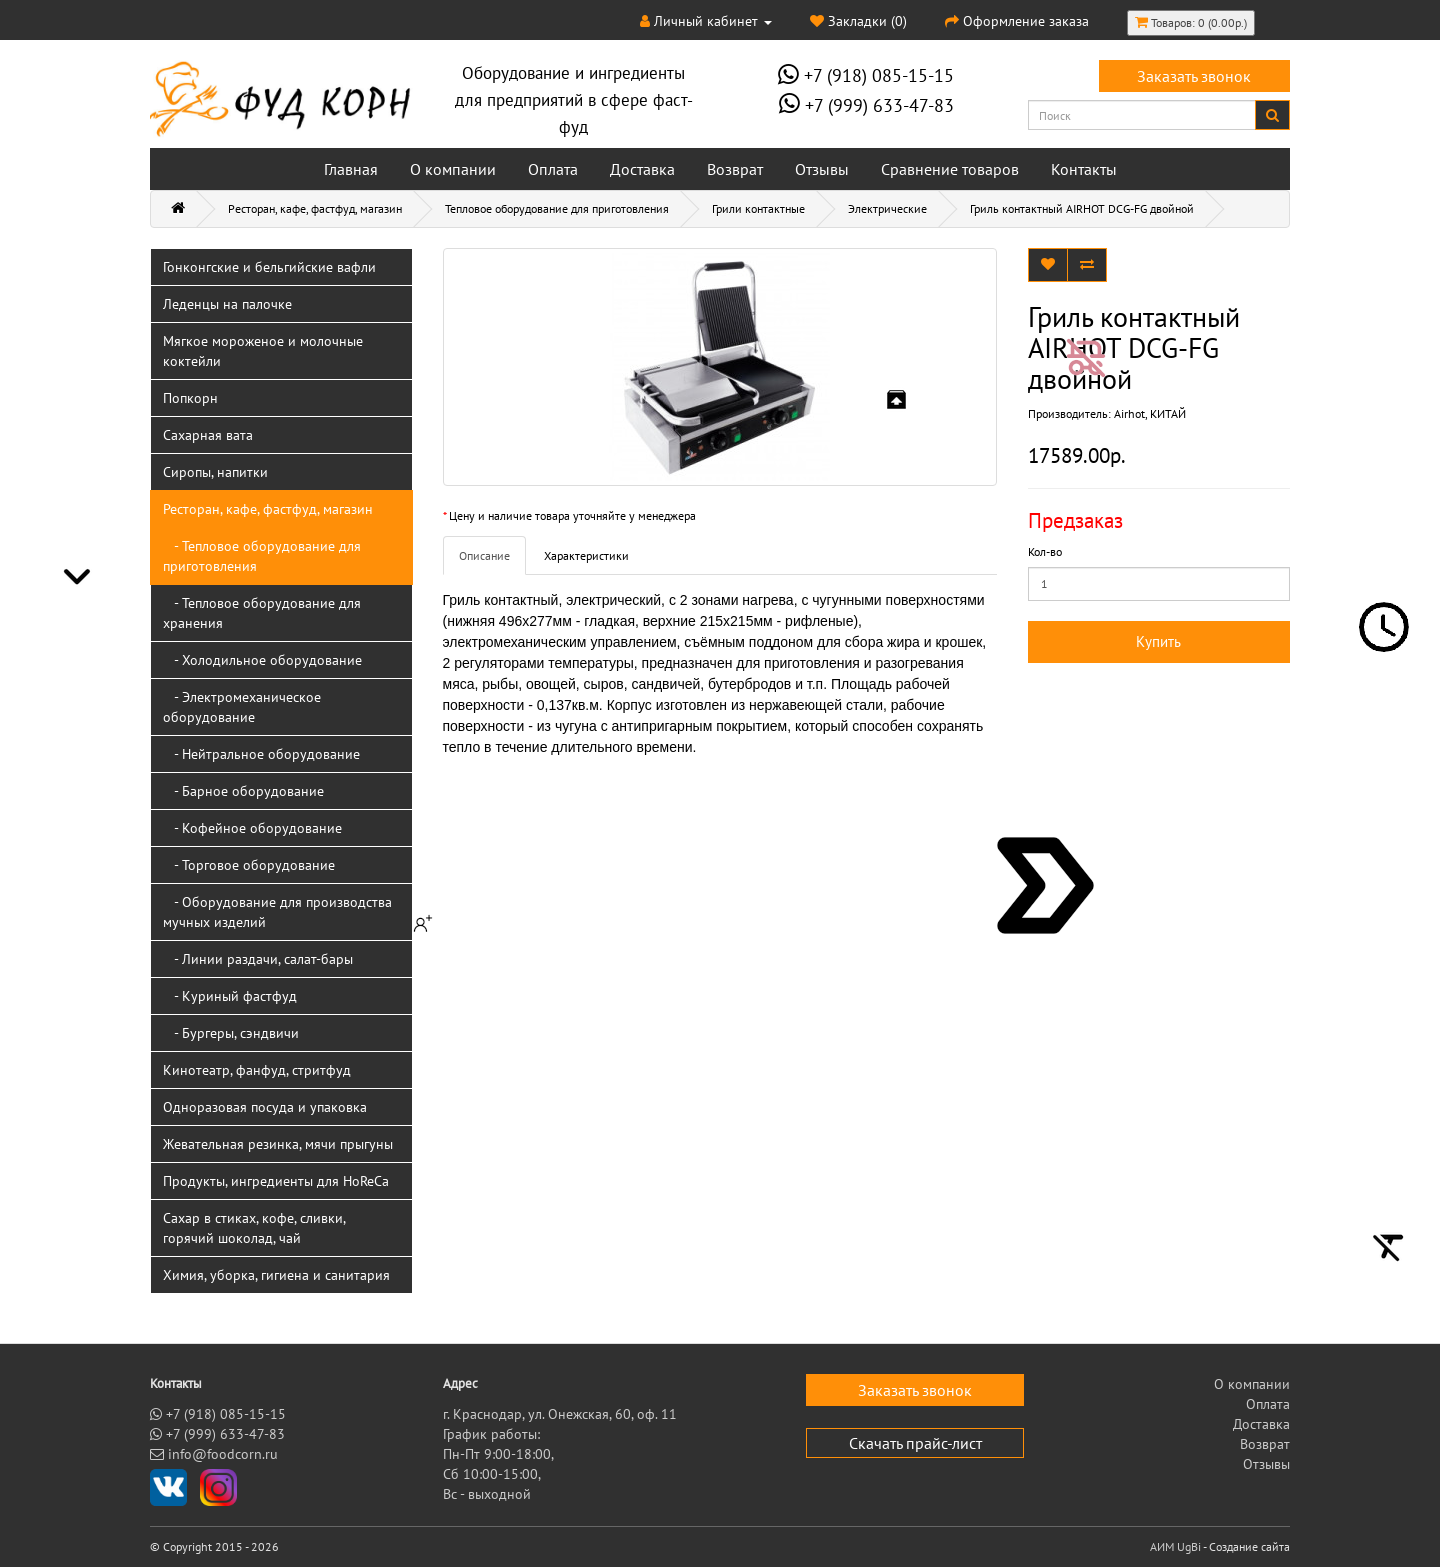 The image size is (1440, 1567). Describe the element at coordinates (1086, 358) in the screenshot. I see `disable incognito or private browsing mode` at that location.